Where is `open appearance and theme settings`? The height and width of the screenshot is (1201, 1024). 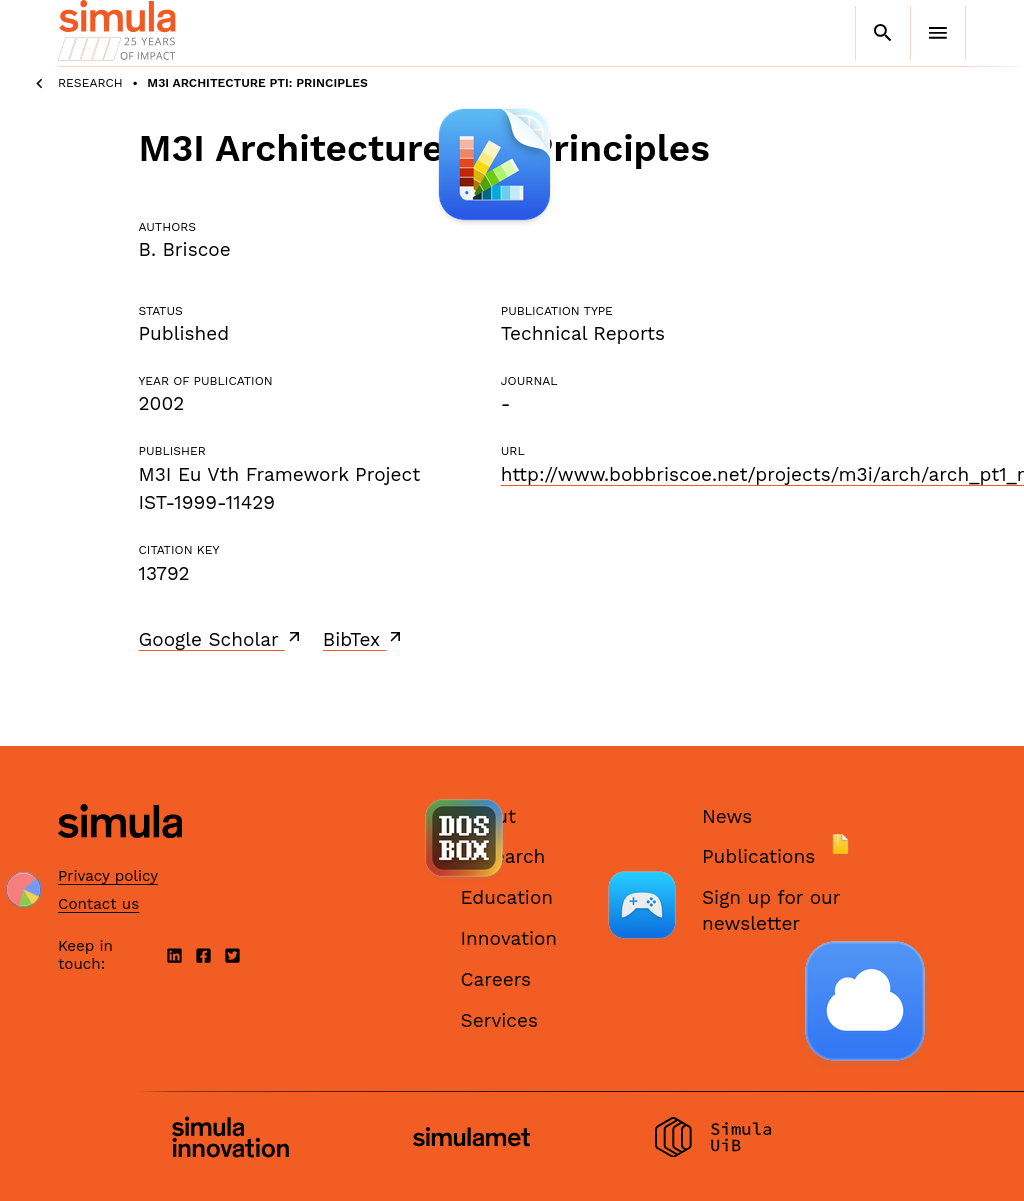 open appearance and theme settings is located at coordinates (494, 164).